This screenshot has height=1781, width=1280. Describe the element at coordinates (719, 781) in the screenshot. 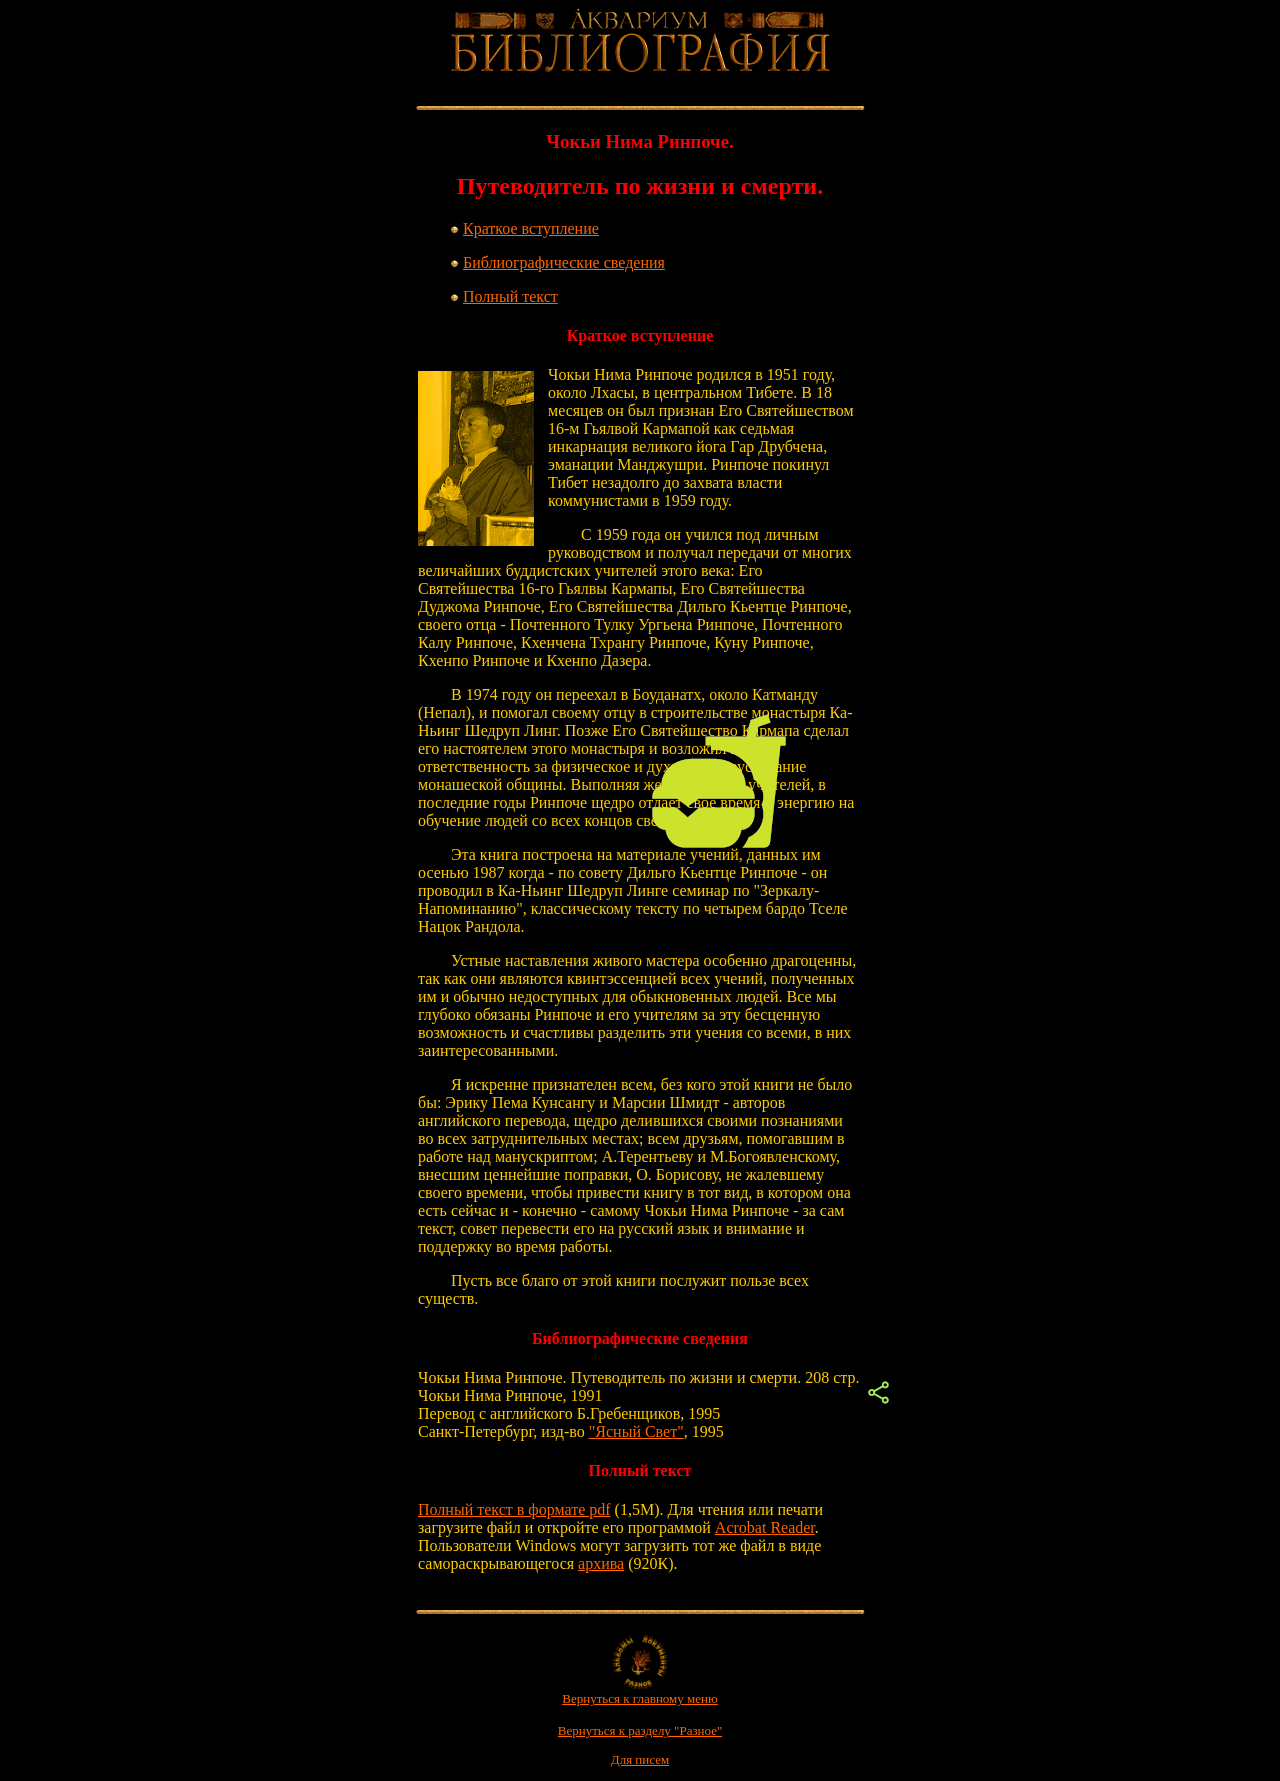

I see `browse nearby fast food restaurants` at that location.